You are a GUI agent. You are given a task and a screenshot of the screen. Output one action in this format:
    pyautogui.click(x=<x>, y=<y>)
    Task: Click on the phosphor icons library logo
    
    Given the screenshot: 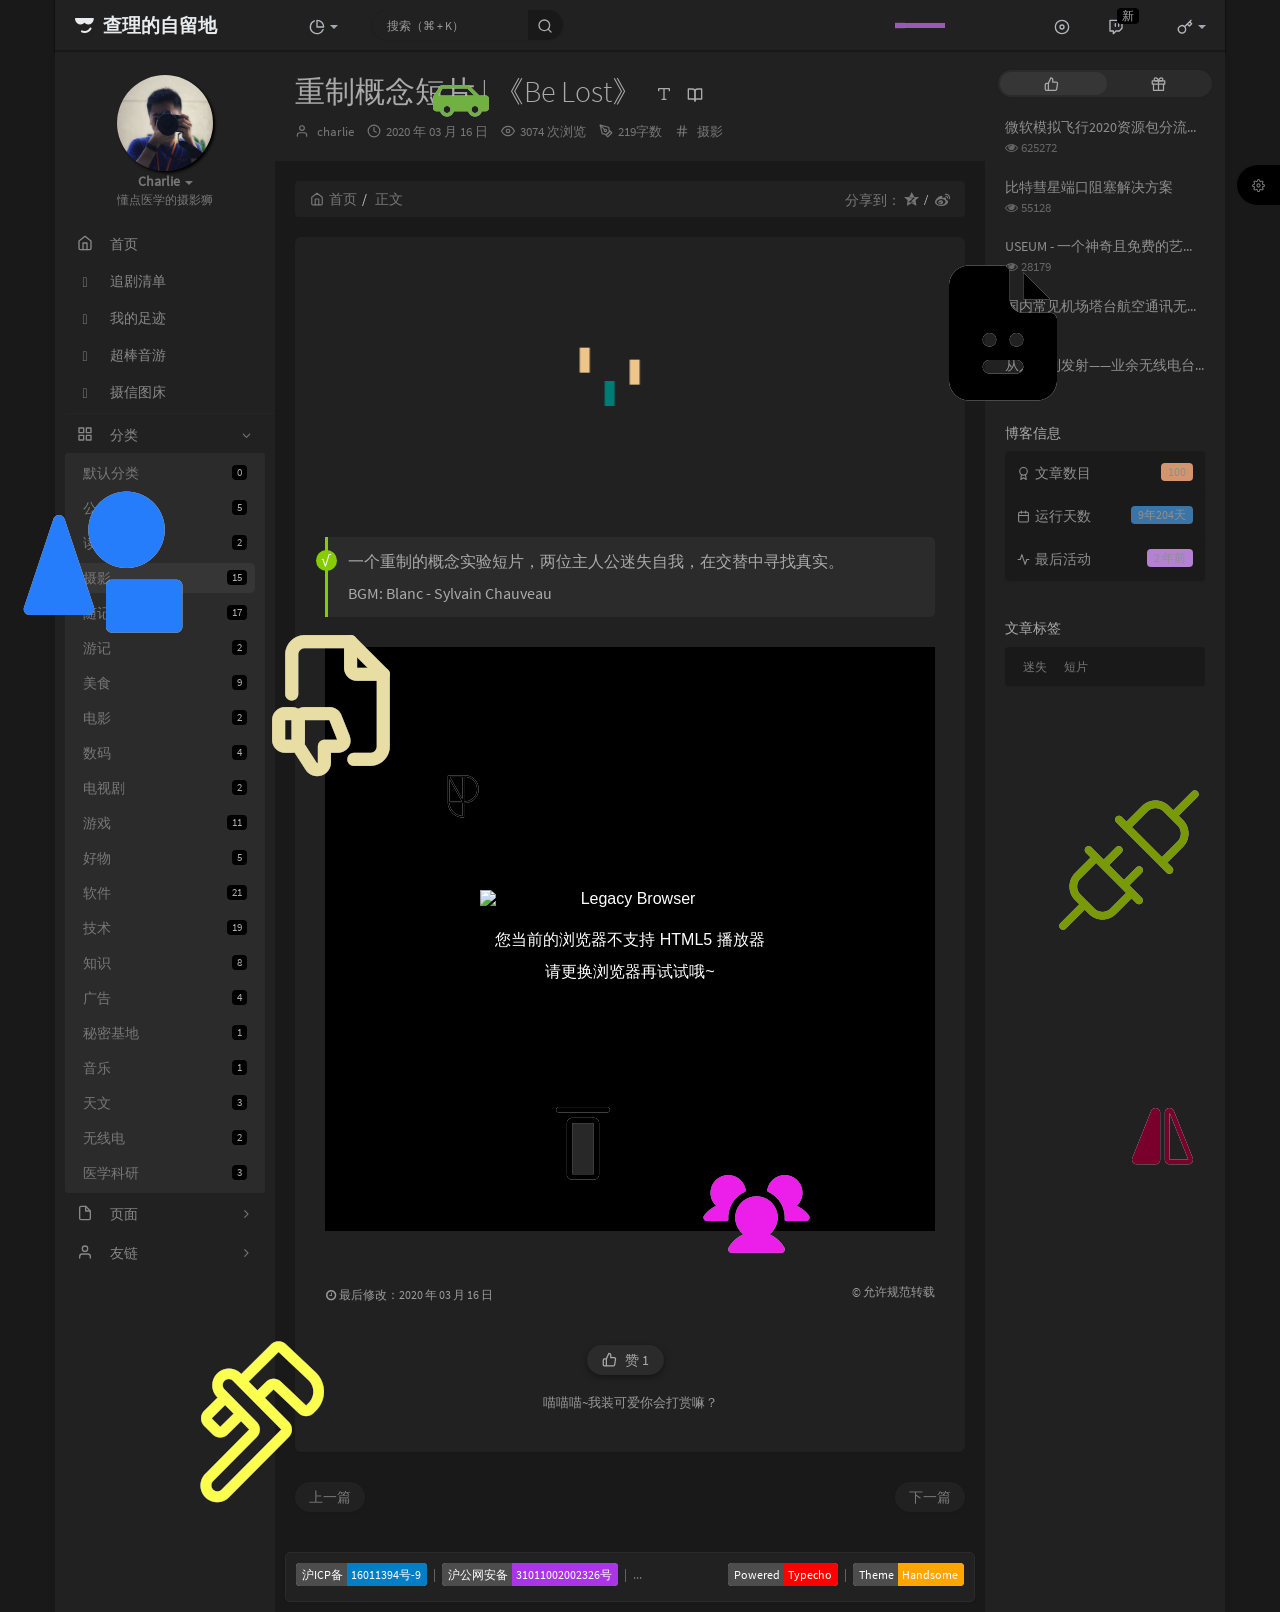 What is the action you would take?
    pyautogui.click(x=460, y=794)
    